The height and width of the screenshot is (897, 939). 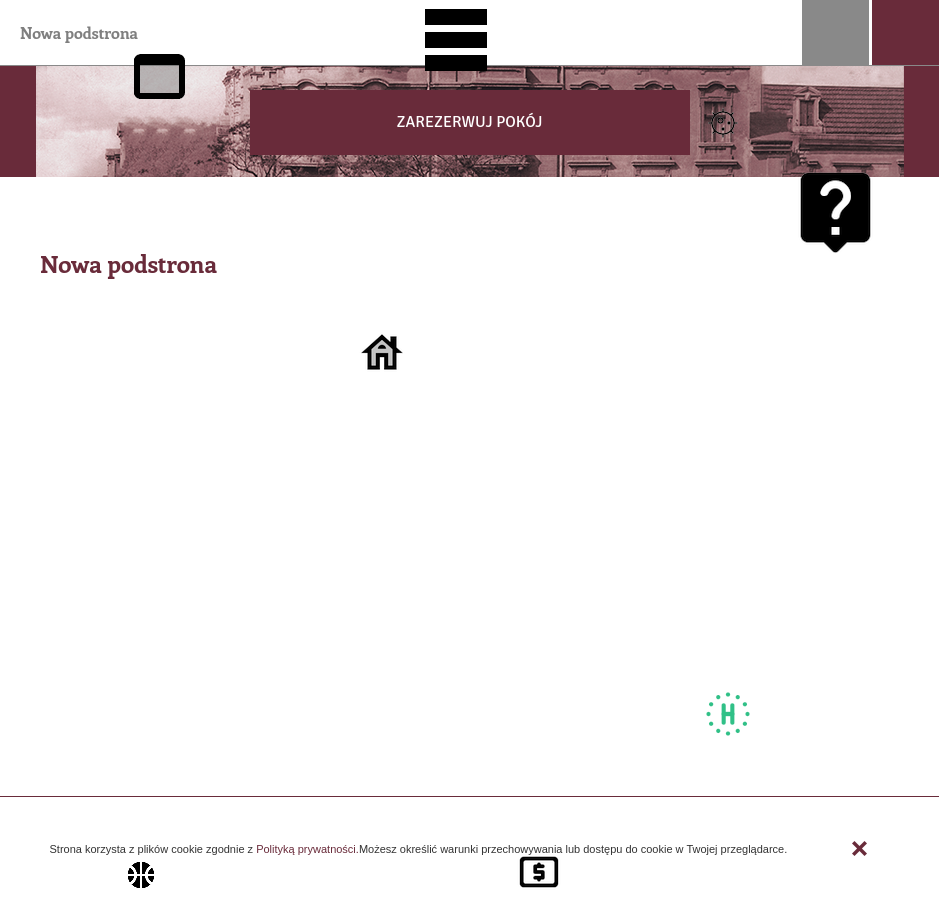 What do you see at coordinates (539, 872) in the screenshot?
I see `find nearby ATMs or cash machines` at bounding box center [539, 872].